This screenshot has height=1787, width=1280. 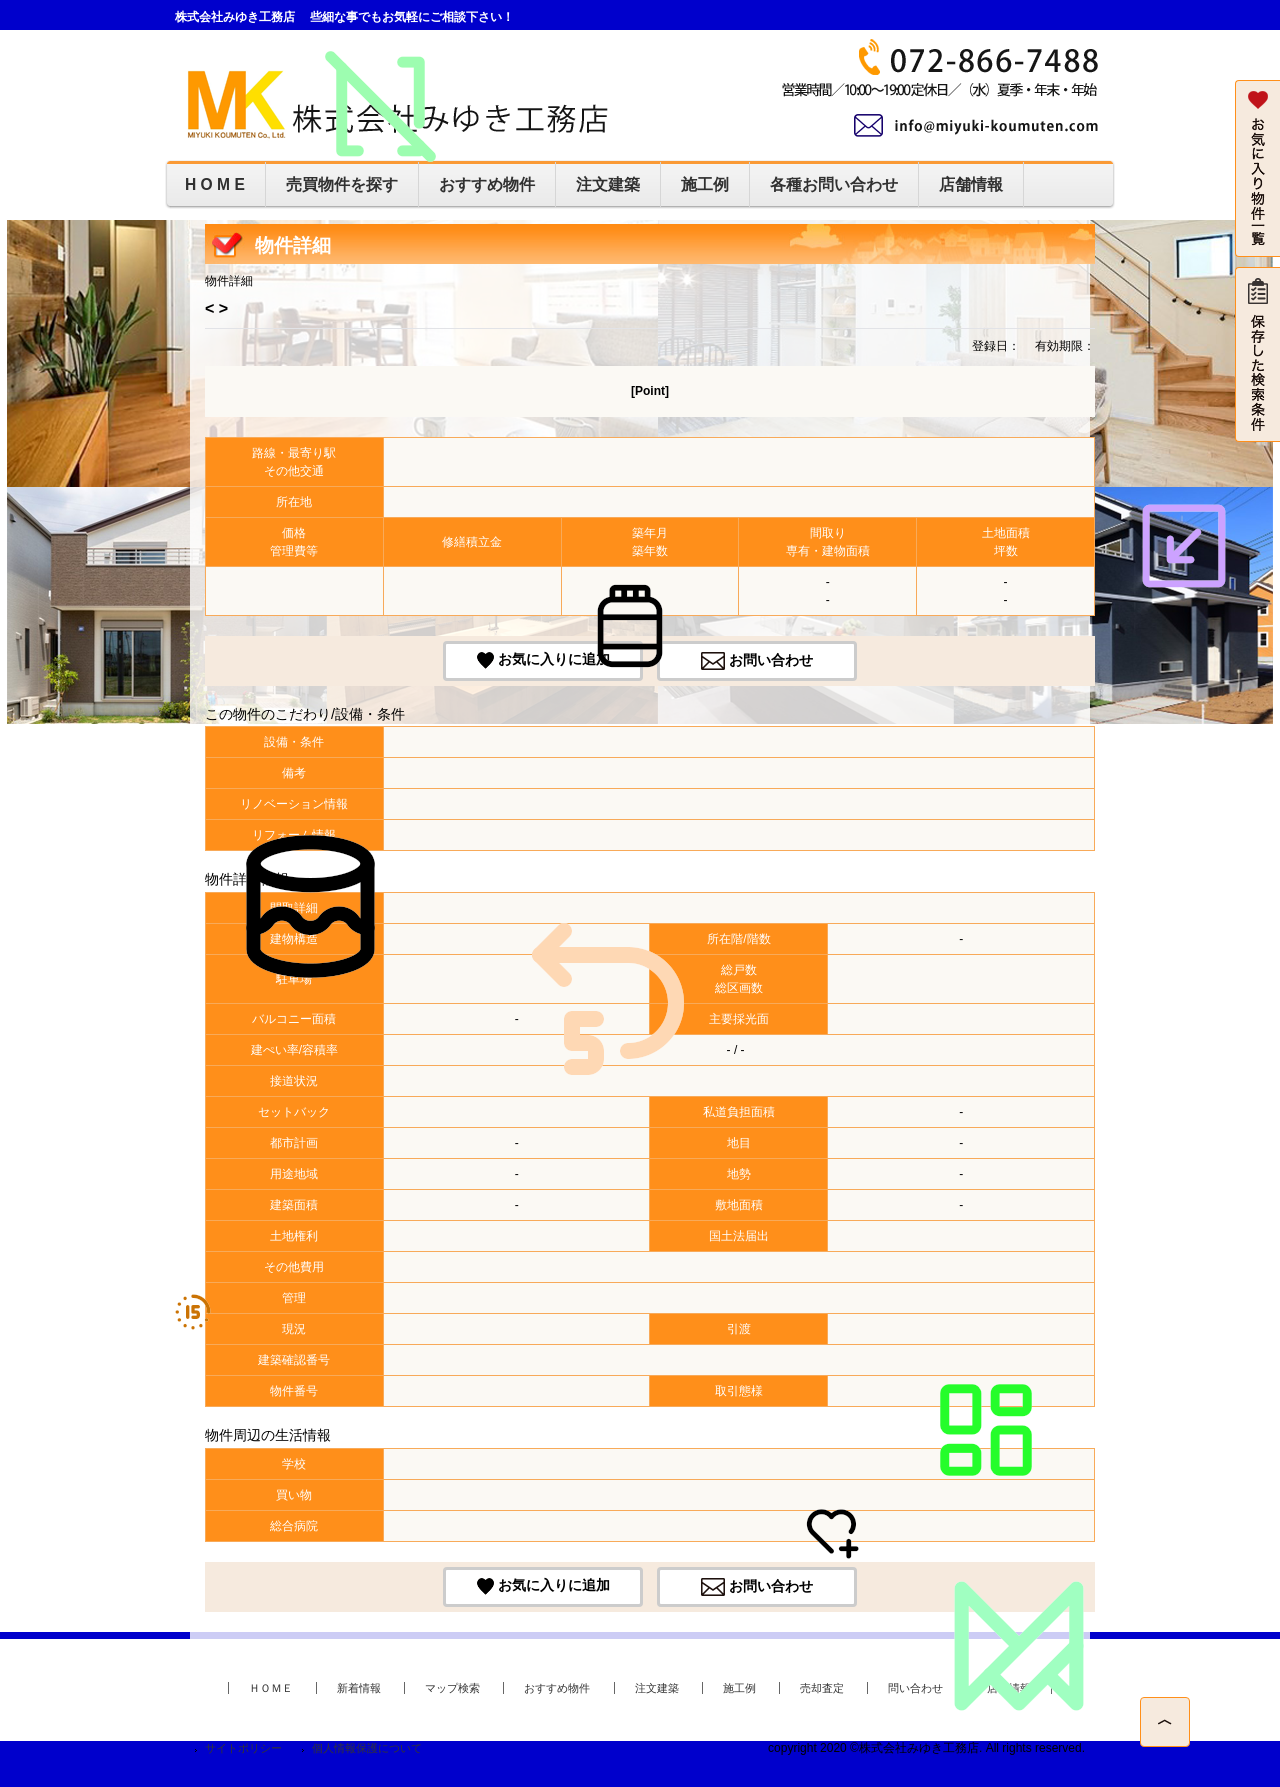 I want to click on set a 15-minute timer, so click(x=193, y=1312).